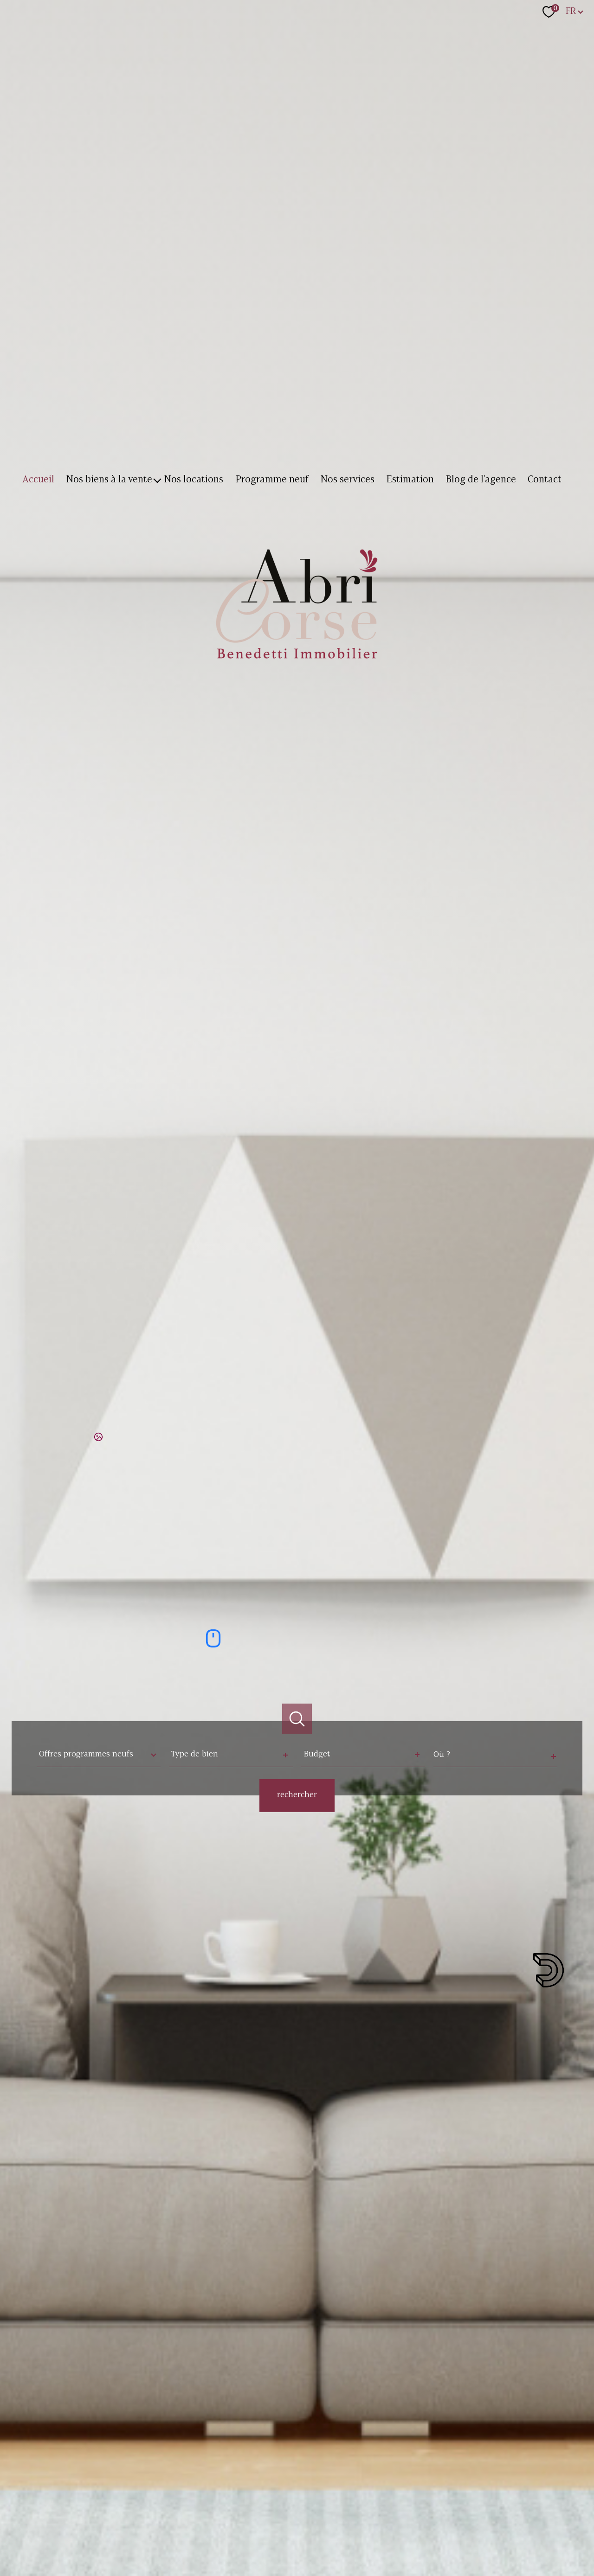 The image size is (594, 2576). What do you see at coordinates (213, 1638) in the screenshot?
I see `indicates mouse input device connected` at bounding box center [213, 1638].